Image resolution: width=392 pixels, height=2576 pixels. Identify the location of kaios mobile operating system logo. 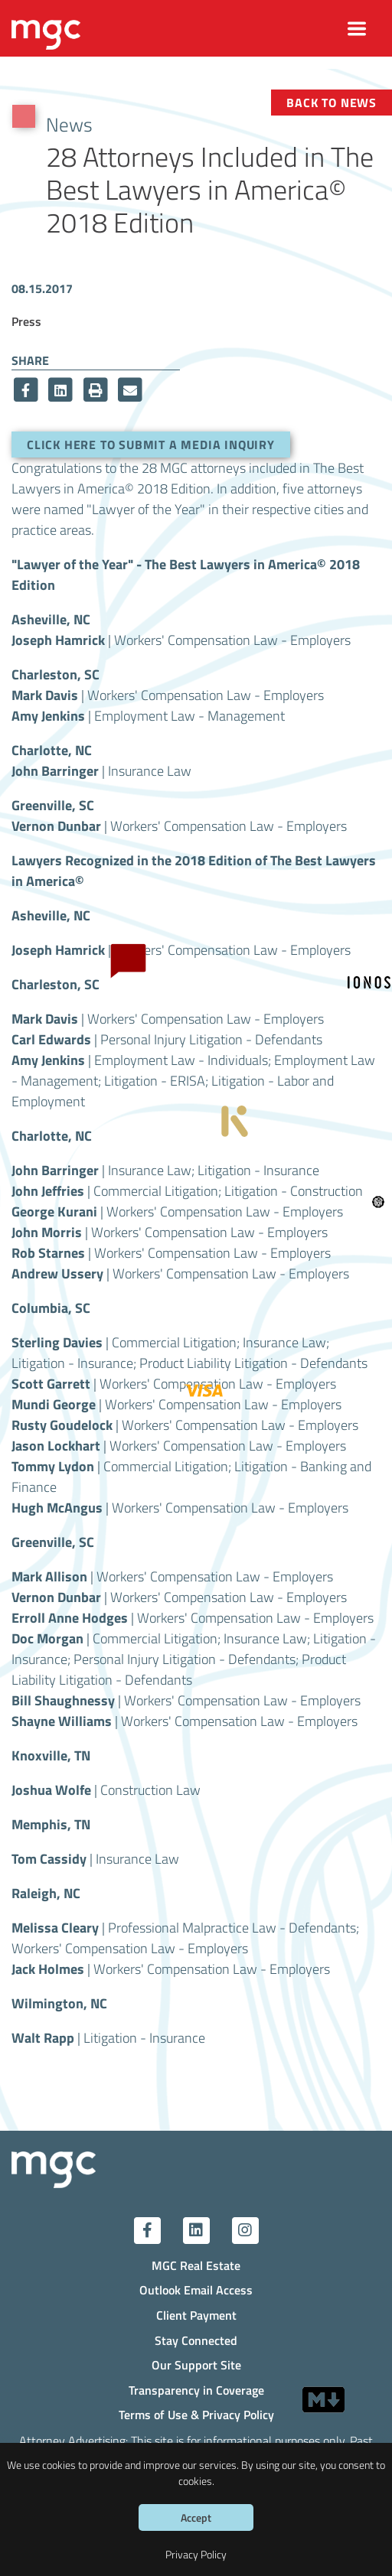
(234, 1121).